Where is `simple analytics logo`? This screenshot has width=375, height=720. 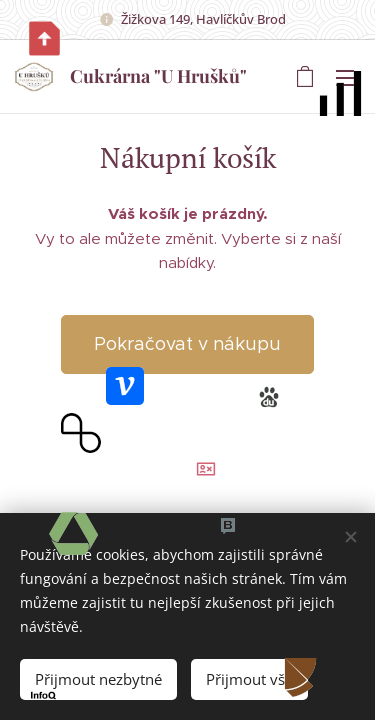 simple analytics logo is located at coordinates (340, 93).